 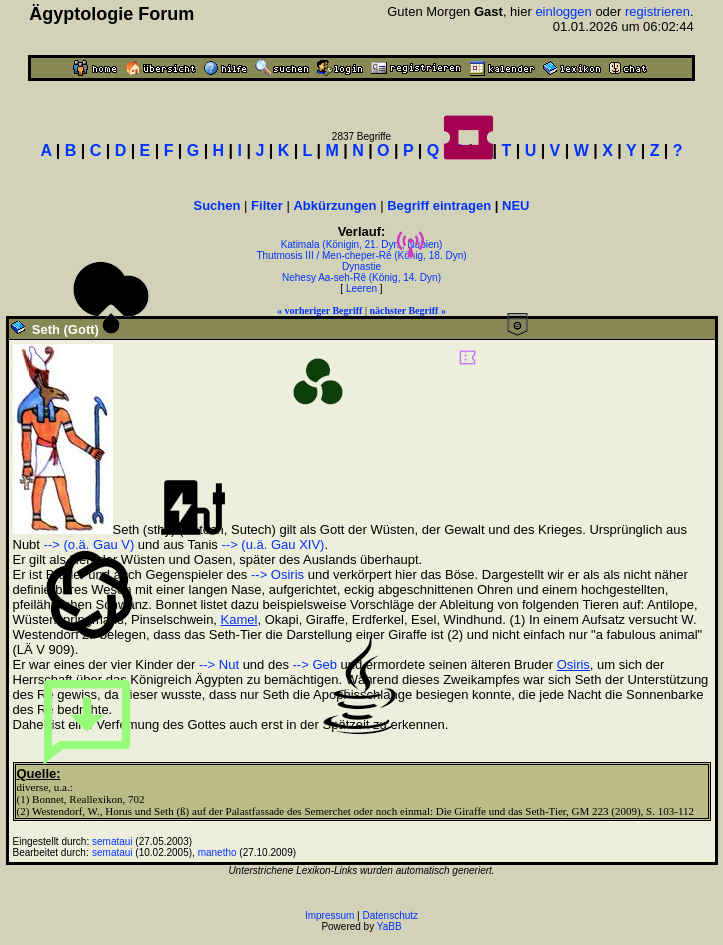 I want to click on indicates java programming language, so click(x=362, y=689).